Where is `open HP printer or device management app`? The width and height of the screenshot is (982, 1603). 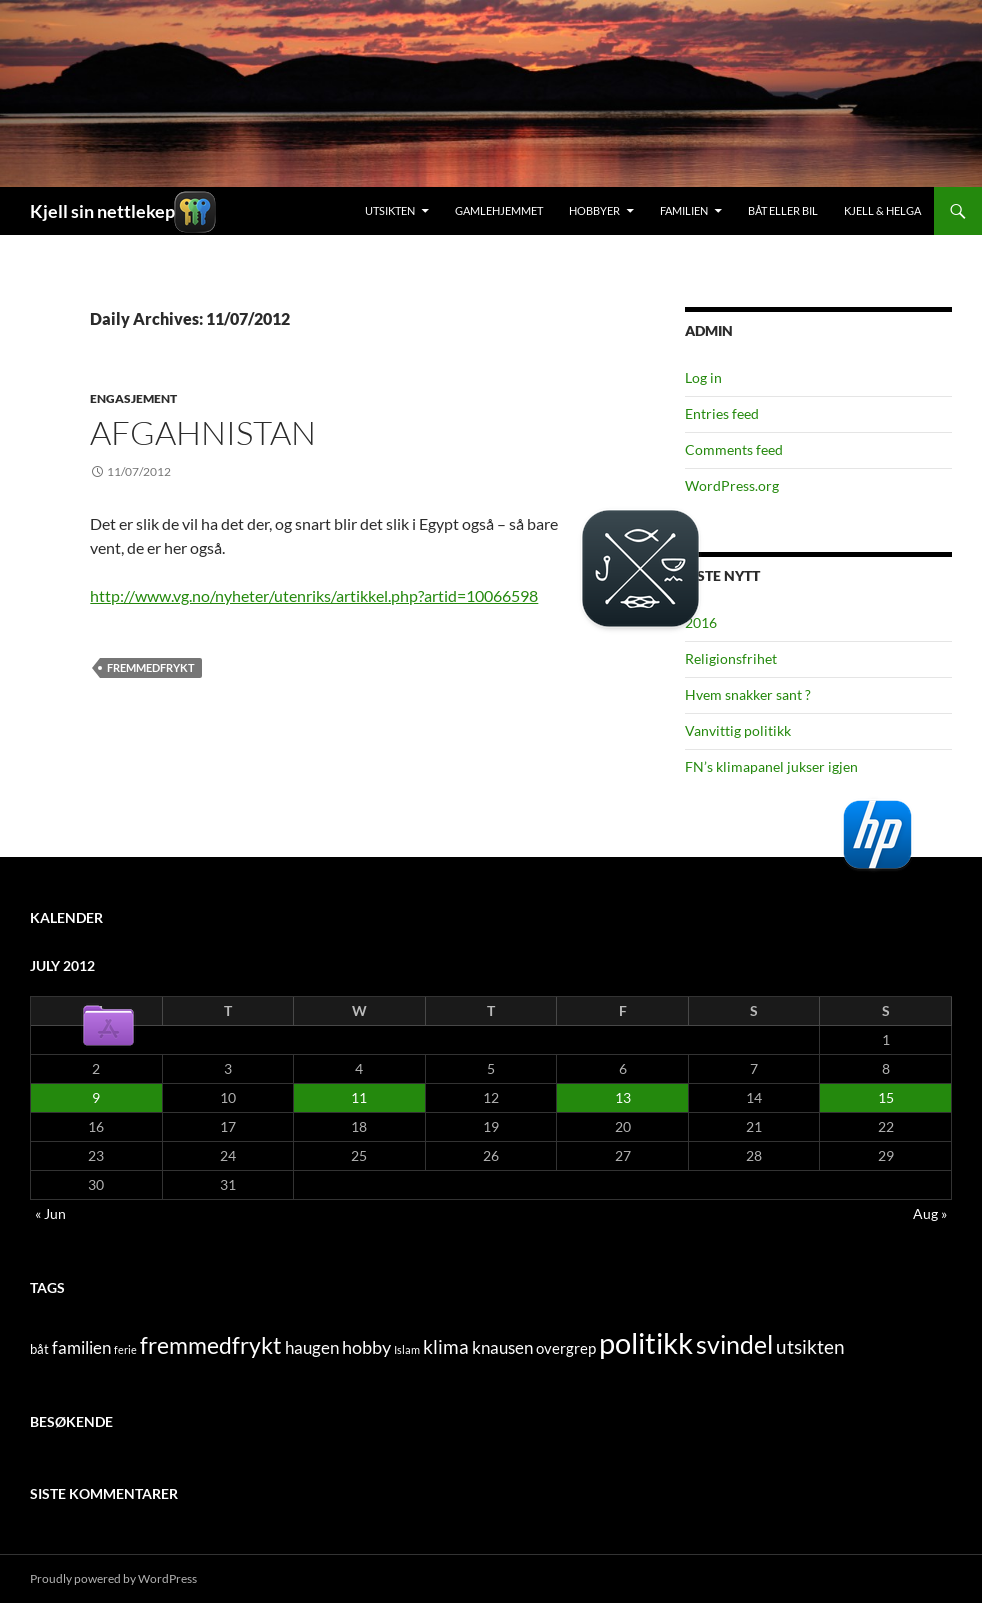 open HP printer or device management app is located at coordinates (877, 834).